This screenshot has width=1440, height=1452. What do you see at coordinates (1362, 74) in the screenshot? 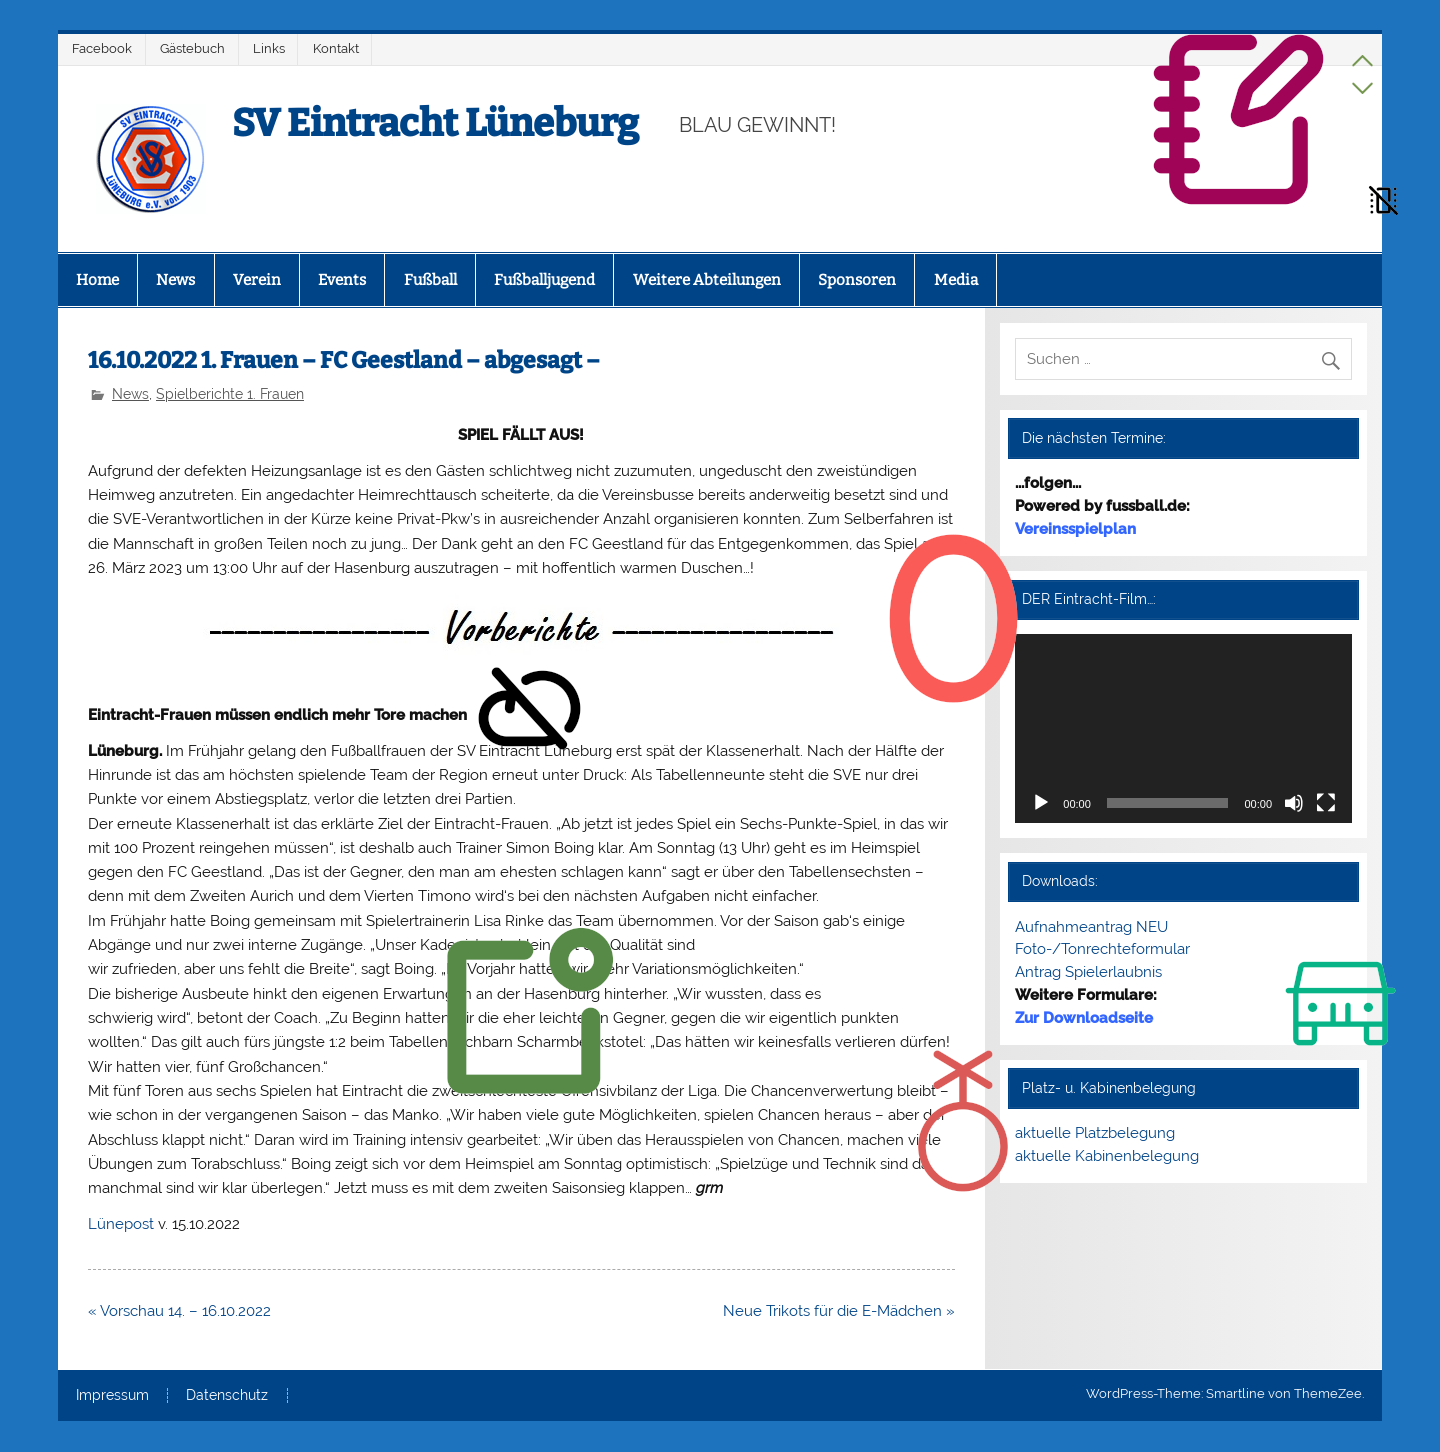
I see `expand or collapse a dropdown menu` at bounding box center [1362, 74].